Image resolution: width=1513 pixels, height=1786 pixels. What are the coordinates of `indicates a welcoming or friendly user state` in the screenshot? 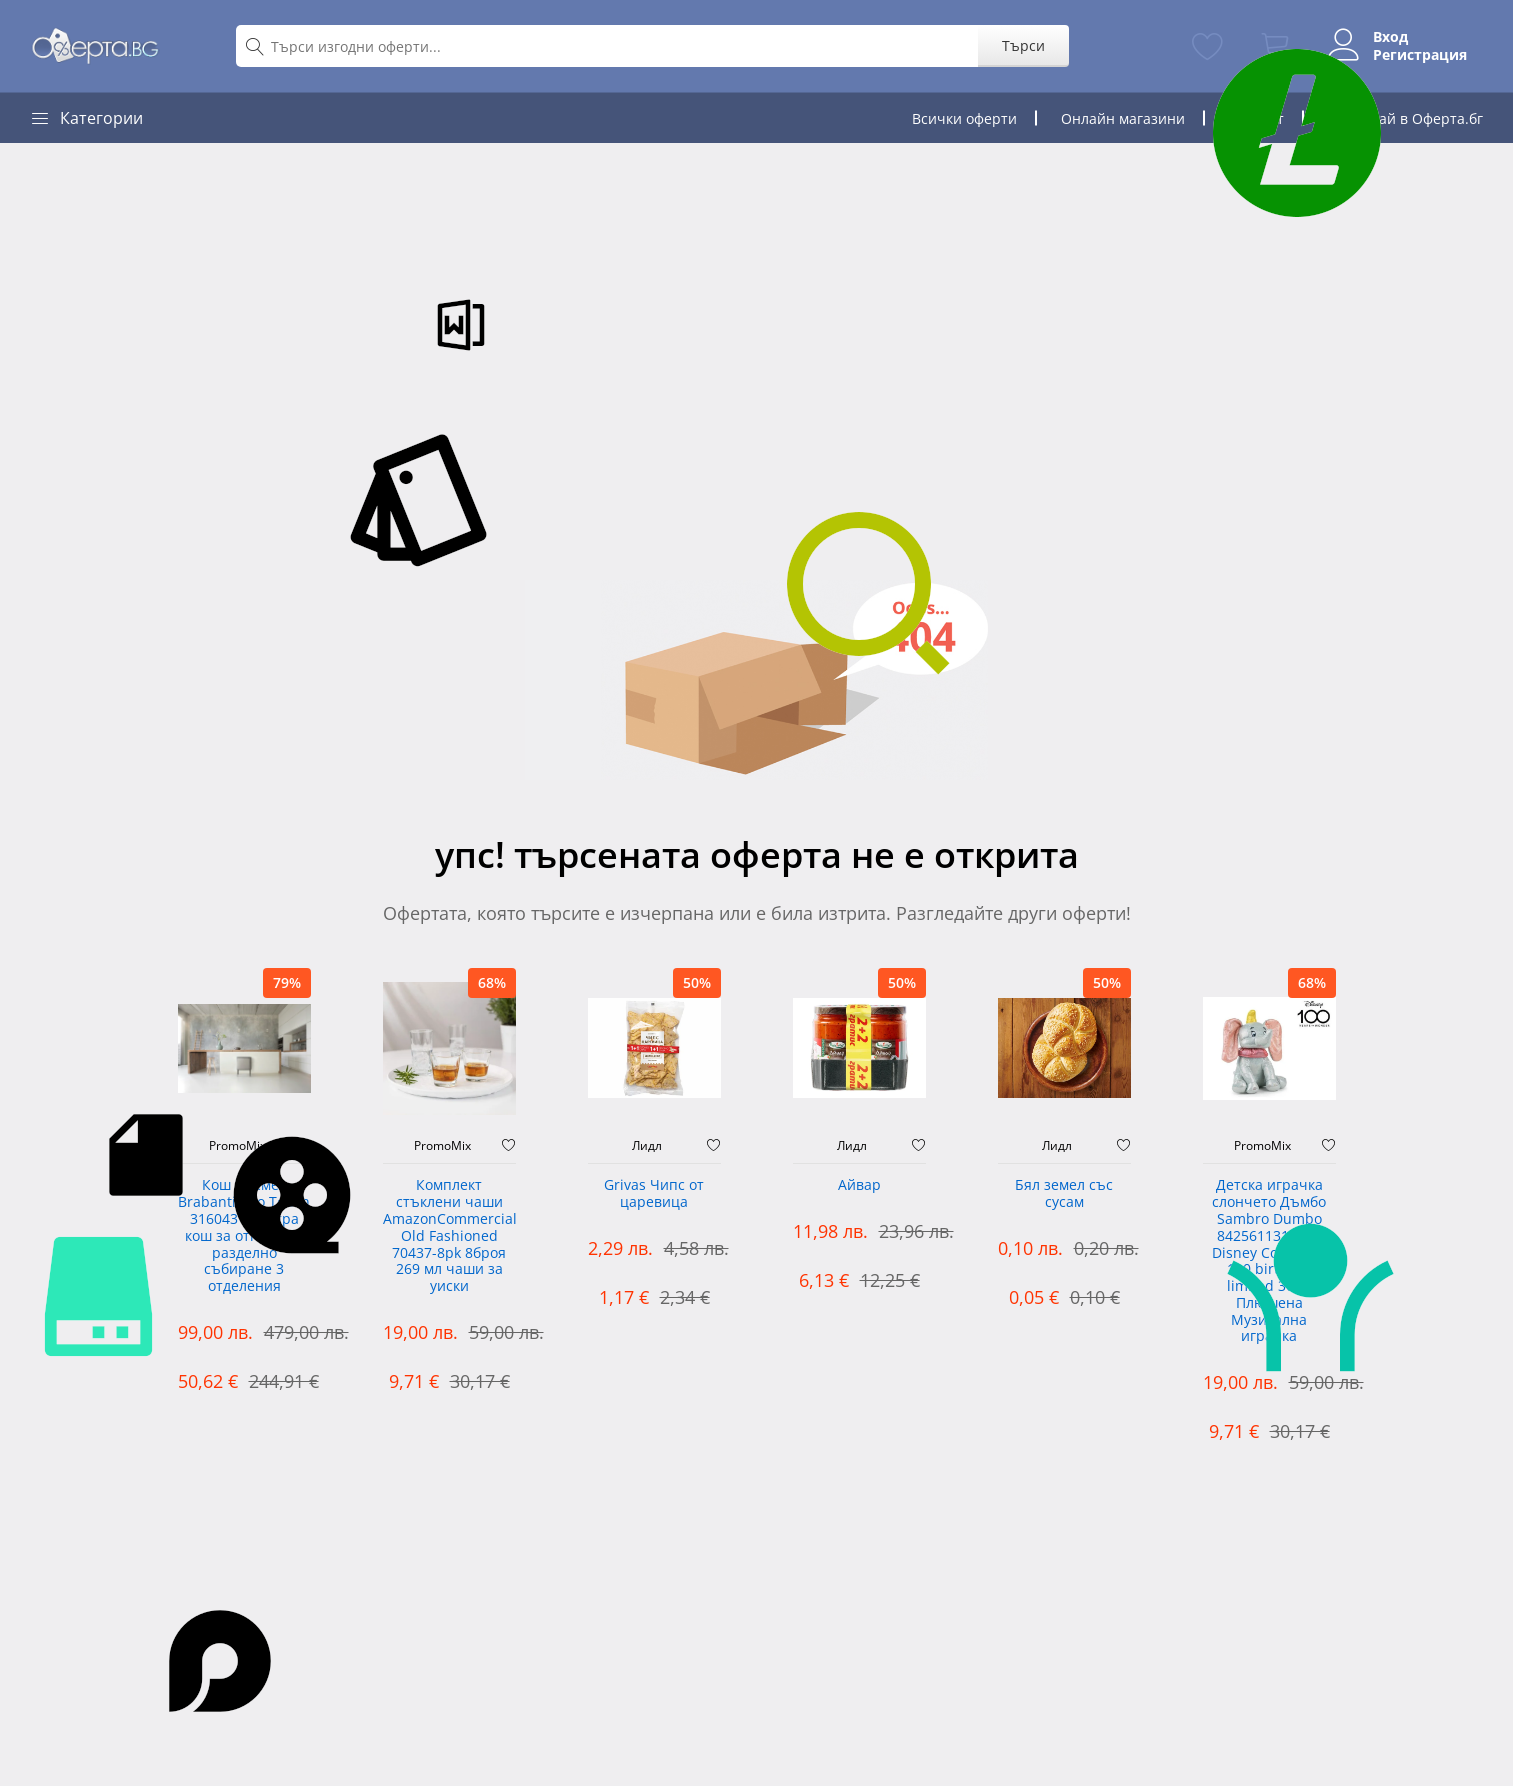 It's located at (1310, 1297).